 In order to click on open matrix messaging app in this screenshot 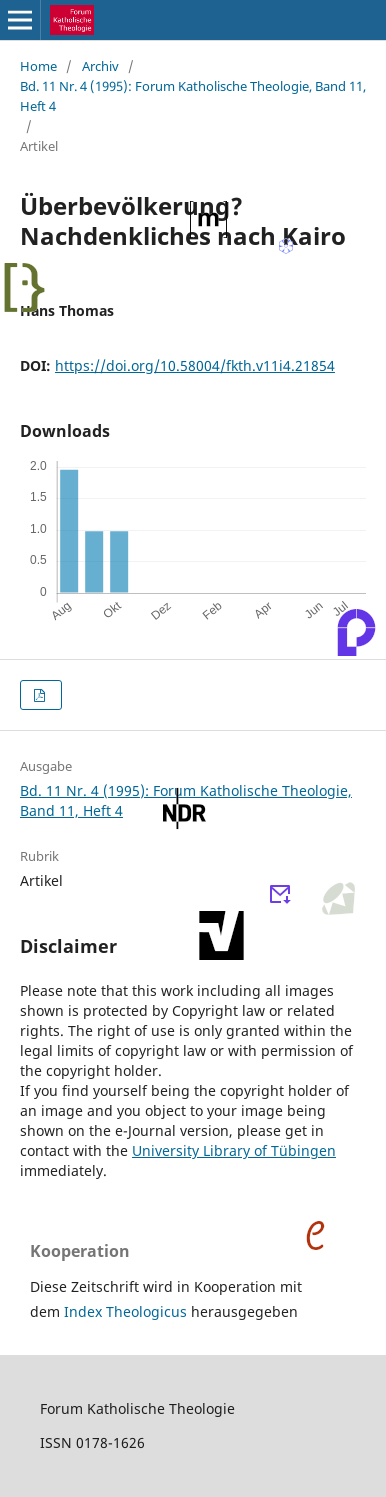, I will do `click(208, 219)`.